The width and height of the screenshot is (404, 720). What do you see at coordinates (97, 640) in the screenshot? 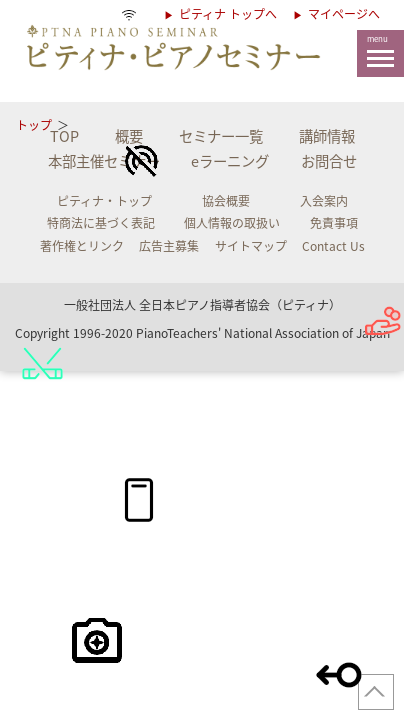
I see `enhance or improve photo quality` at bounding box center [97, 640].